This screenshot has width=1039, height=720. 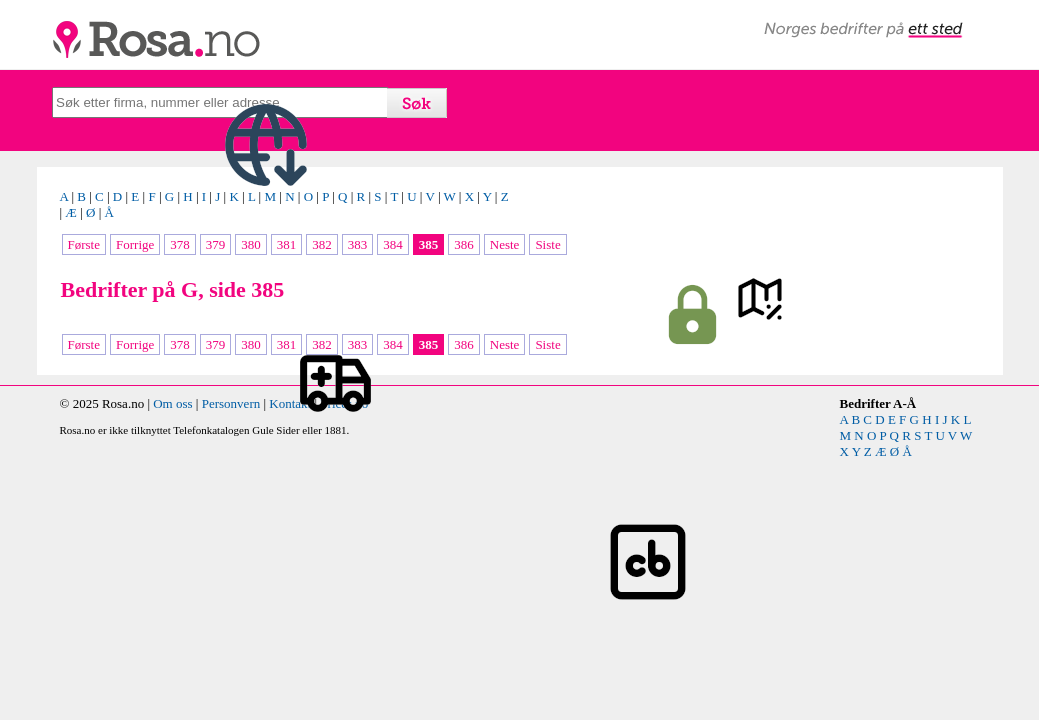 What do you see at coordinates (266, 145) in the screenshot?
I see `download content from the web` at bounding box center [266, 145].